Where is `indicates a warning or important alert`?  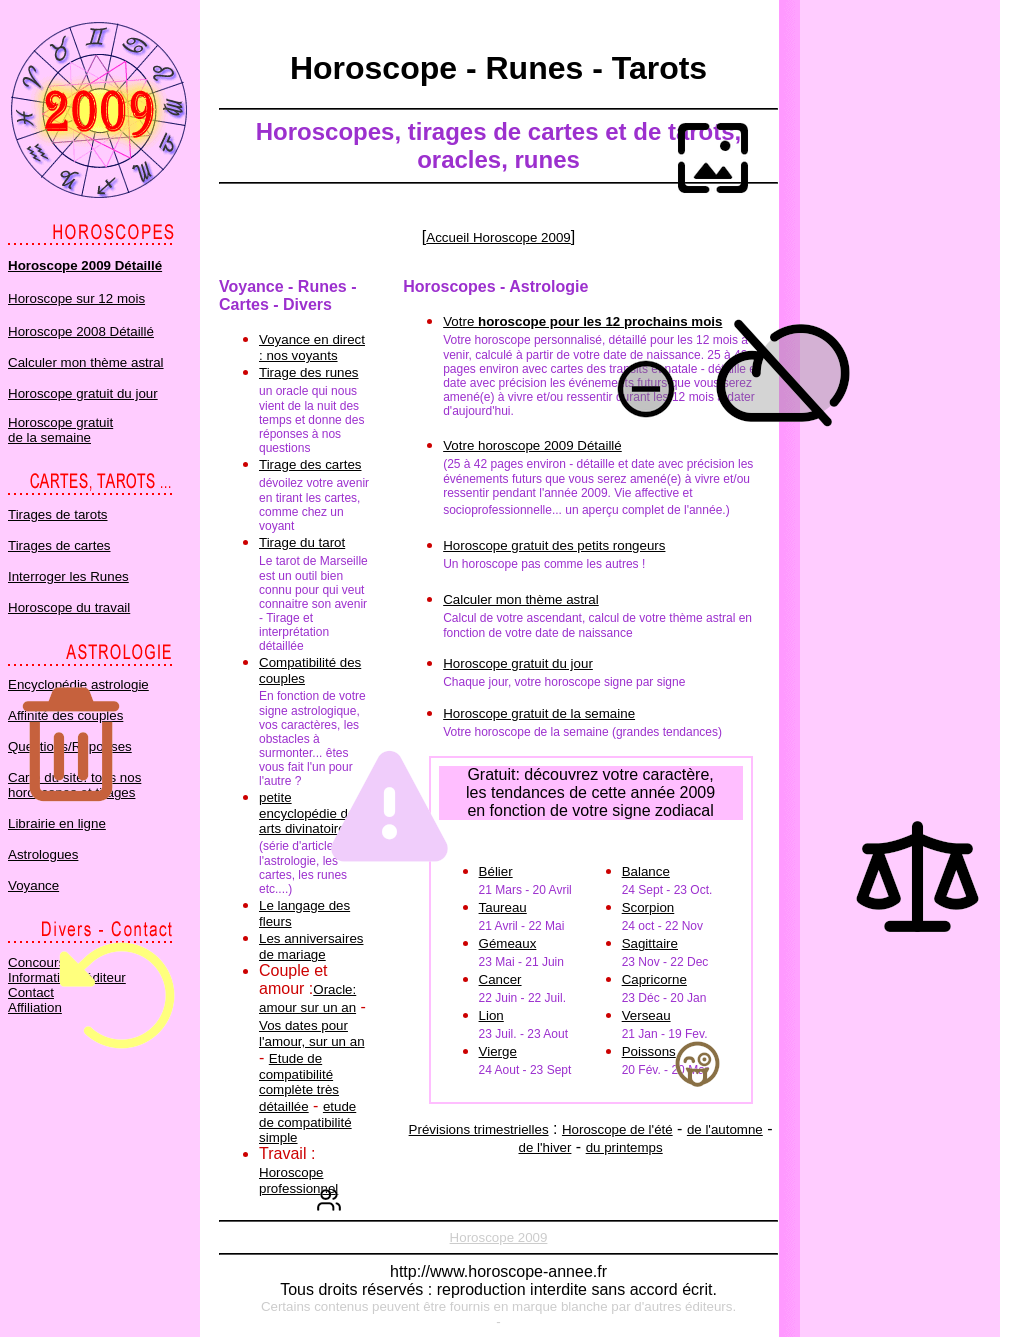 indicates a warning or important alert is located at coordinates (389, 809).